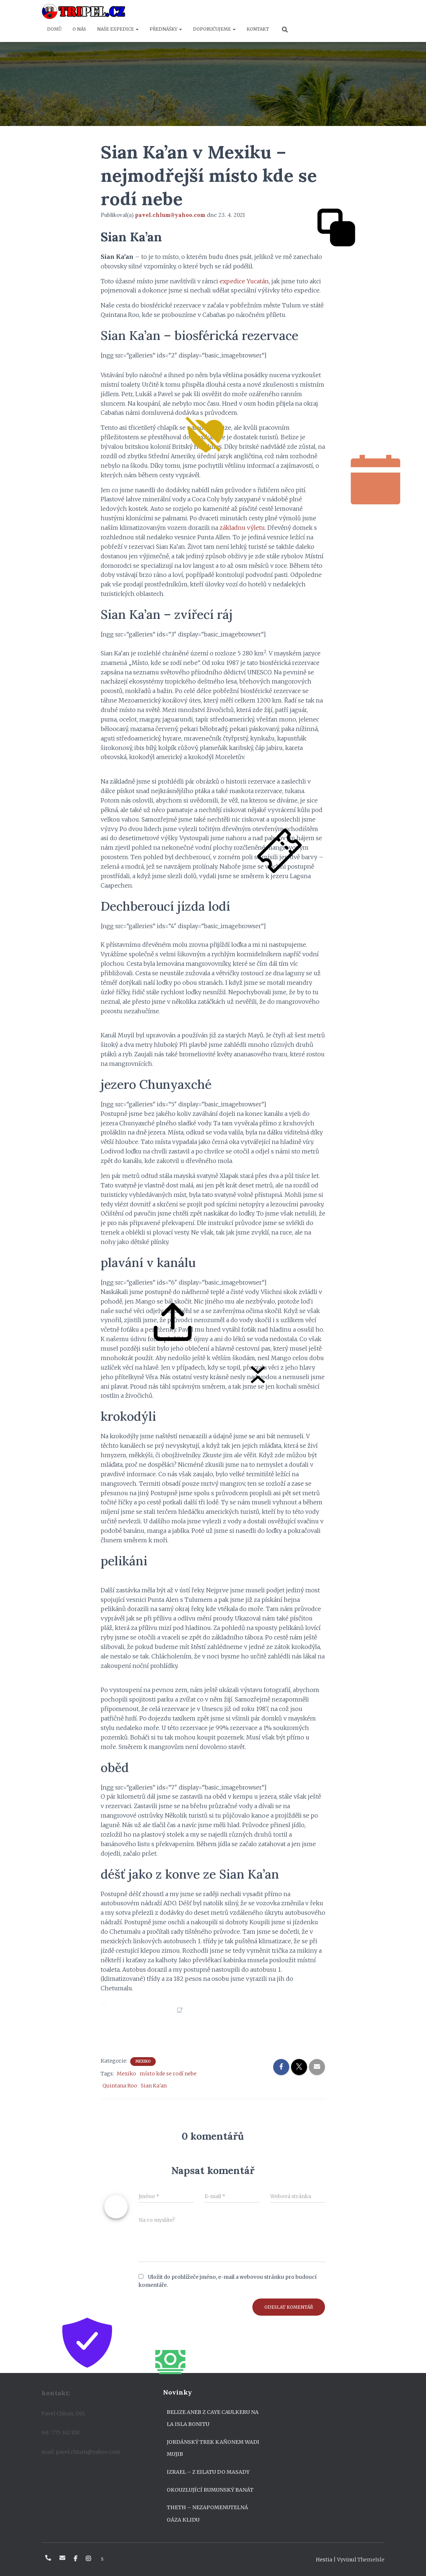  I want to click on view calendar with no events, so click(375, 479).